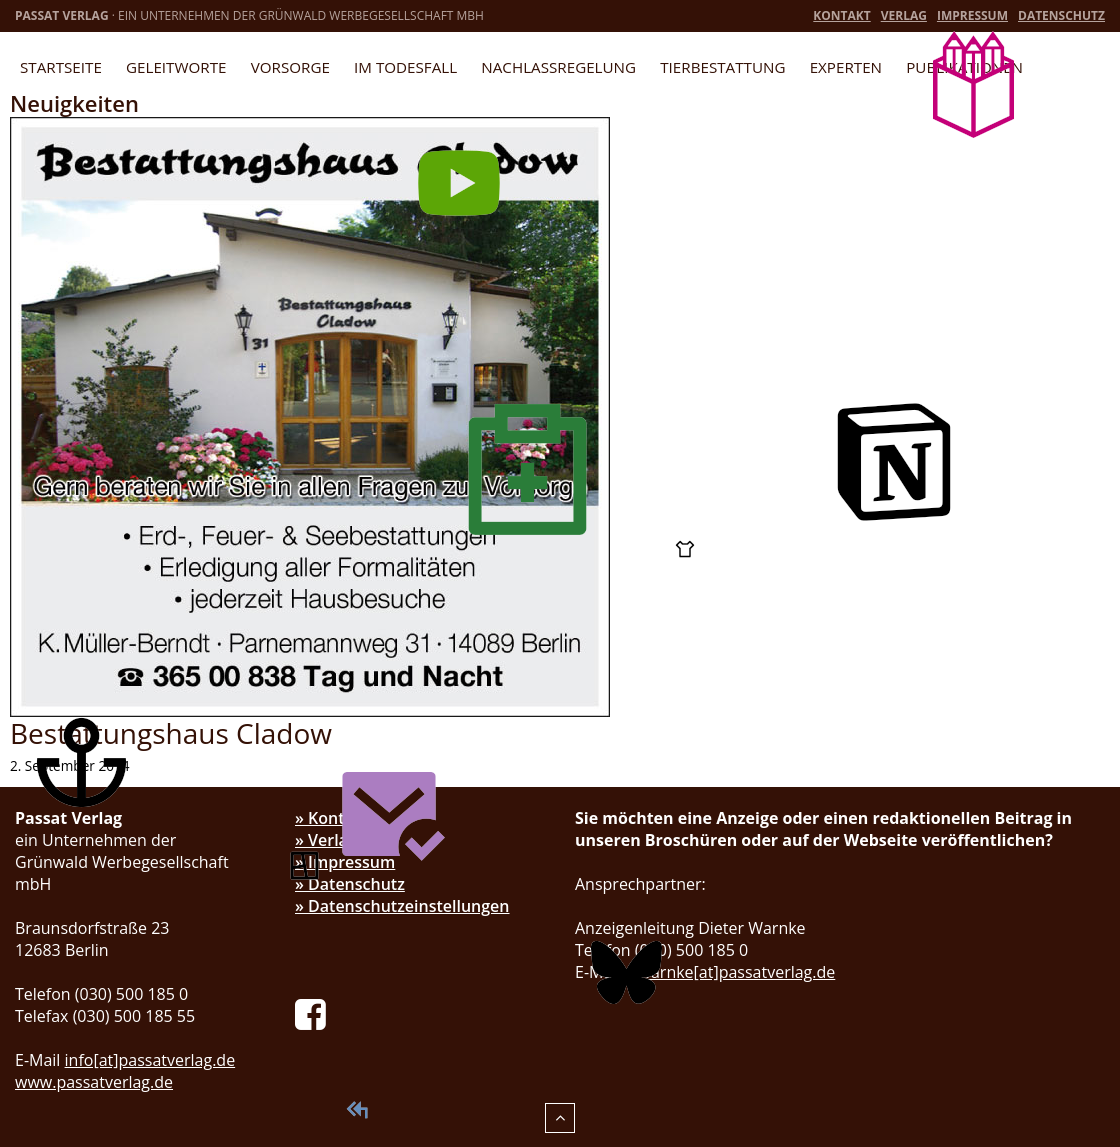 The height and width of the screenshot is (1147, 1120). What do you see at coordinates (358, 1110) in the screenshot?
I see `reply all to a message or email` at bounding box center [358, 1110].